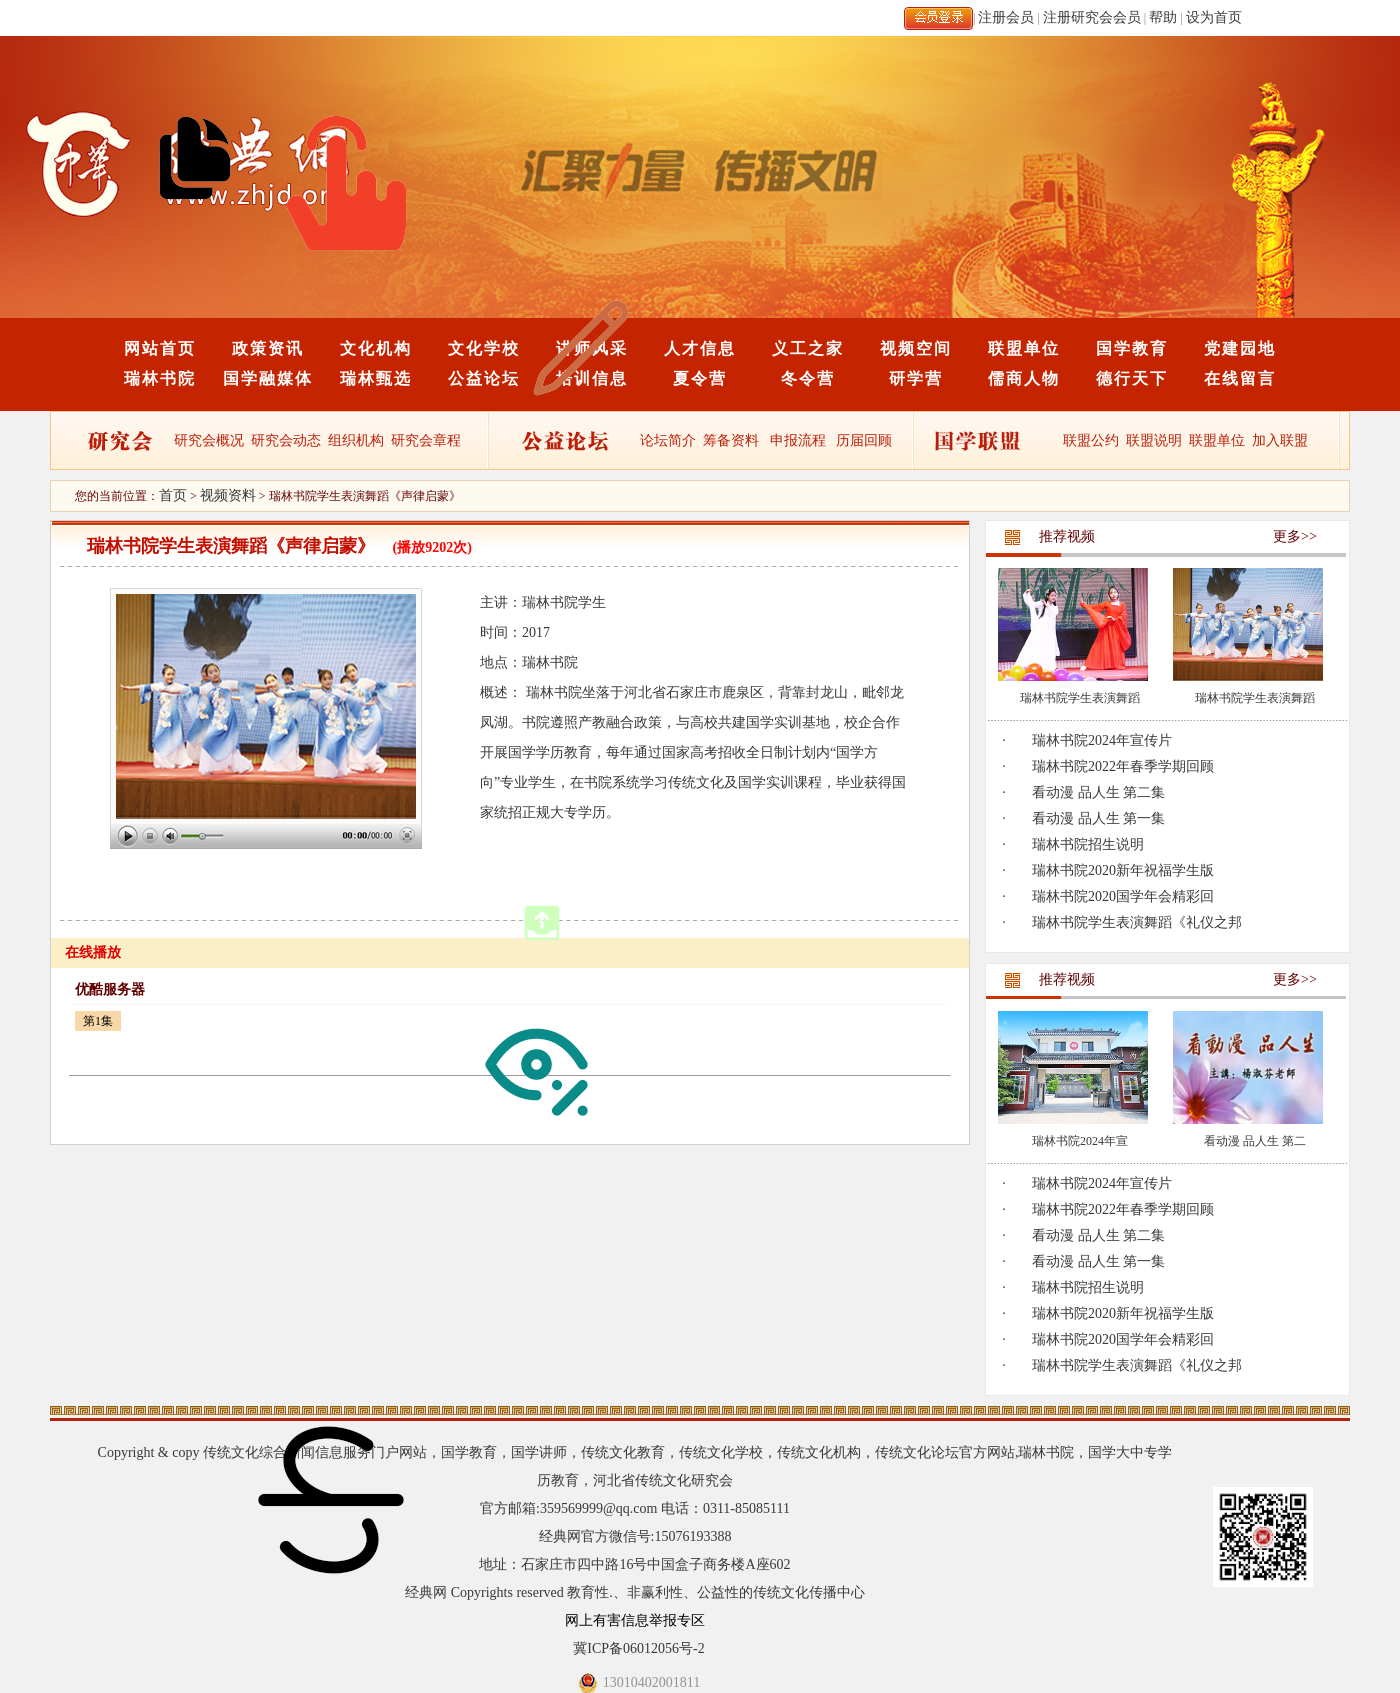  I want to click on view available discounts or promotions, so click(536, 1064).